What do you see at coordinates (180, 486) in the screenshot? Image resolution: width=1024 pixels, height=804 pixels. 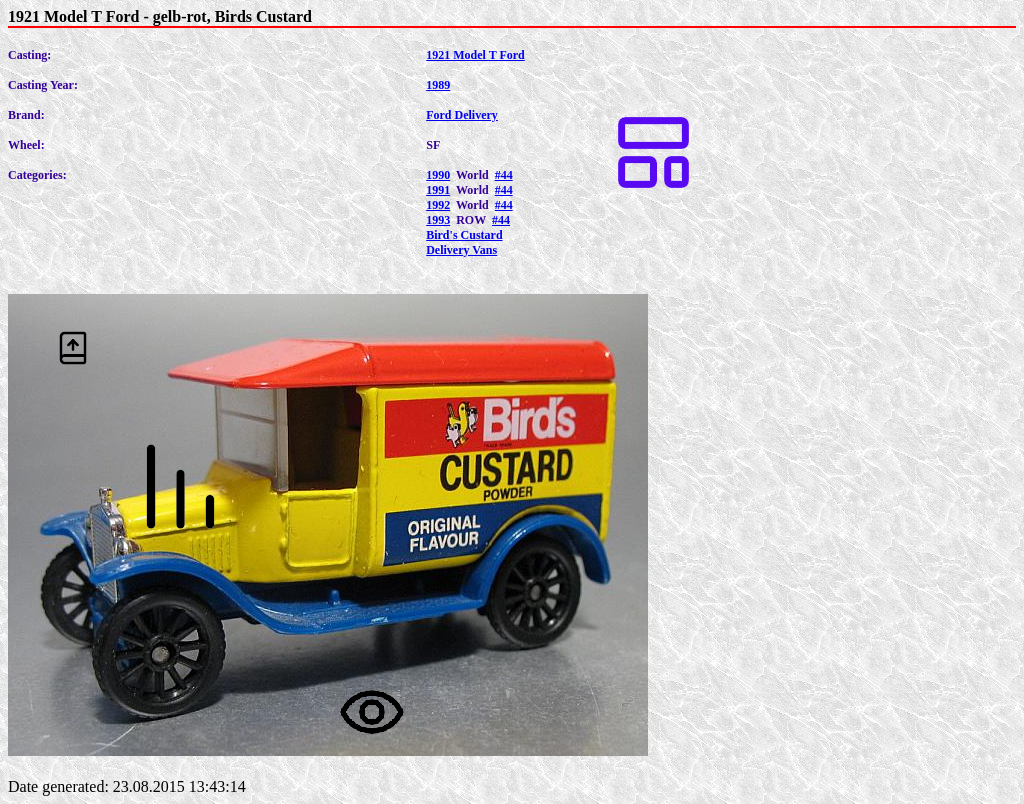 I see `view declining metrics or statistics` at bounding box center [180, 486].